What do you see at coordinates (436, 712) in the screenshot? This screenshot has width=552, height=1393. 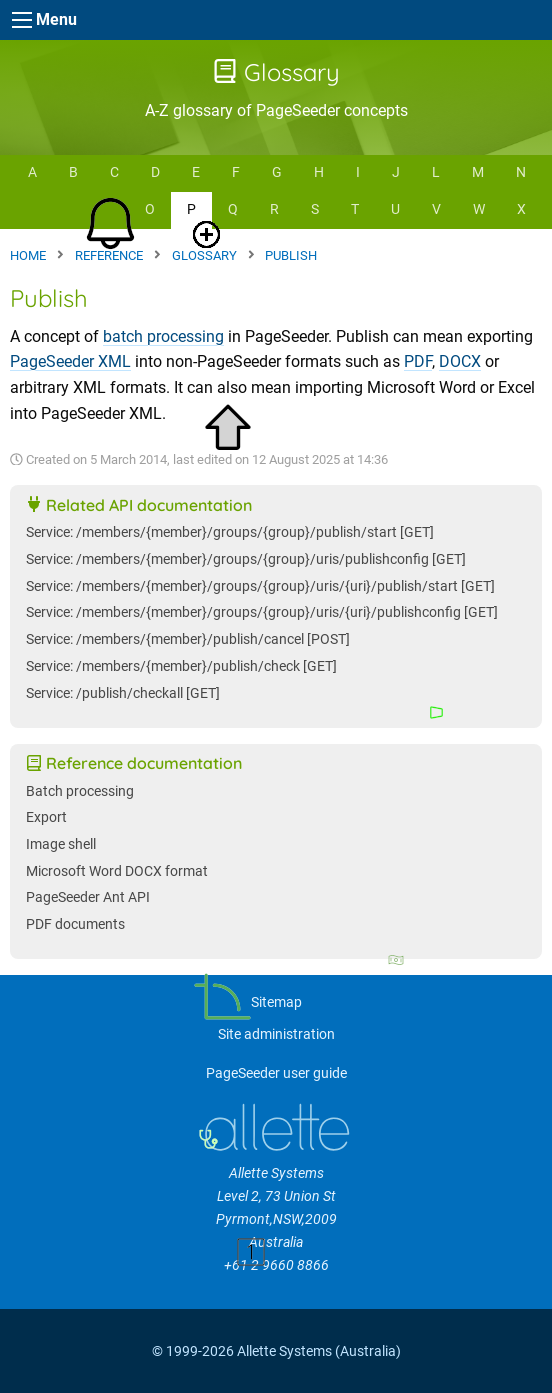 I see `skew or shear object horizontally` at bounding box center [436, 712].